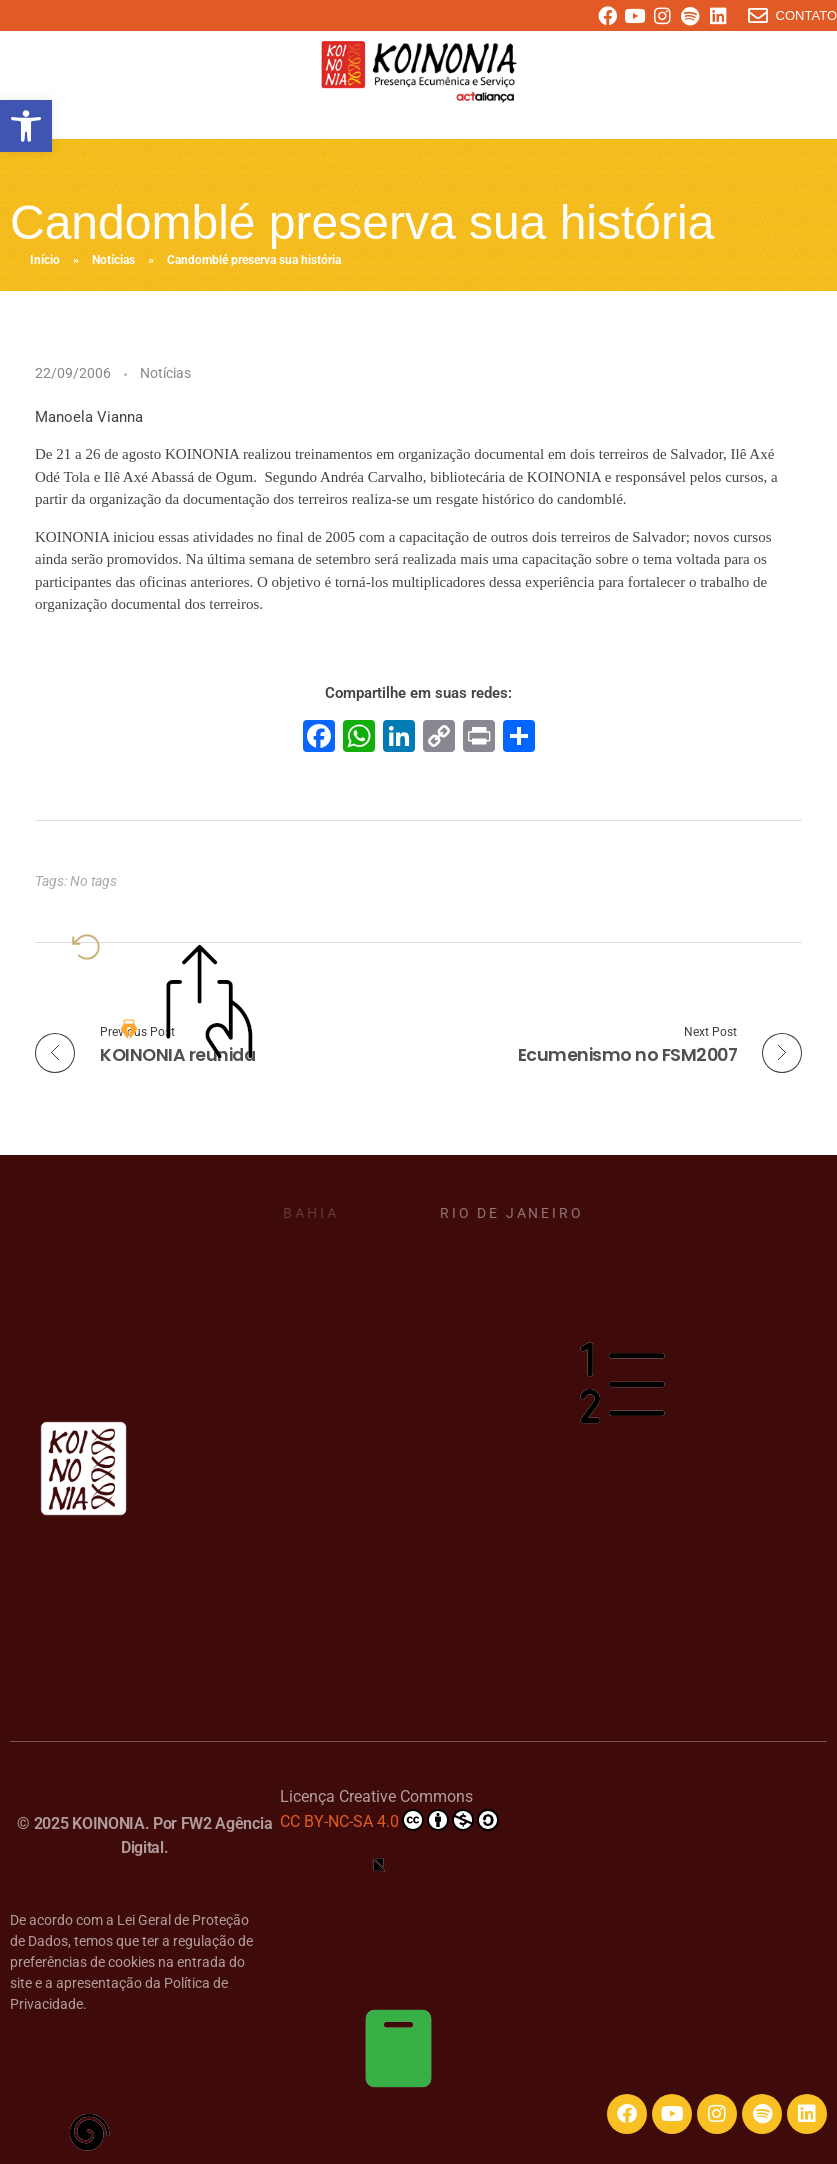 The width and height of the screenshot is (837, 2164). Describe the element at coordinates (203, 1001) in the screenshot. I see `deposit or add funds to your account` at that location.